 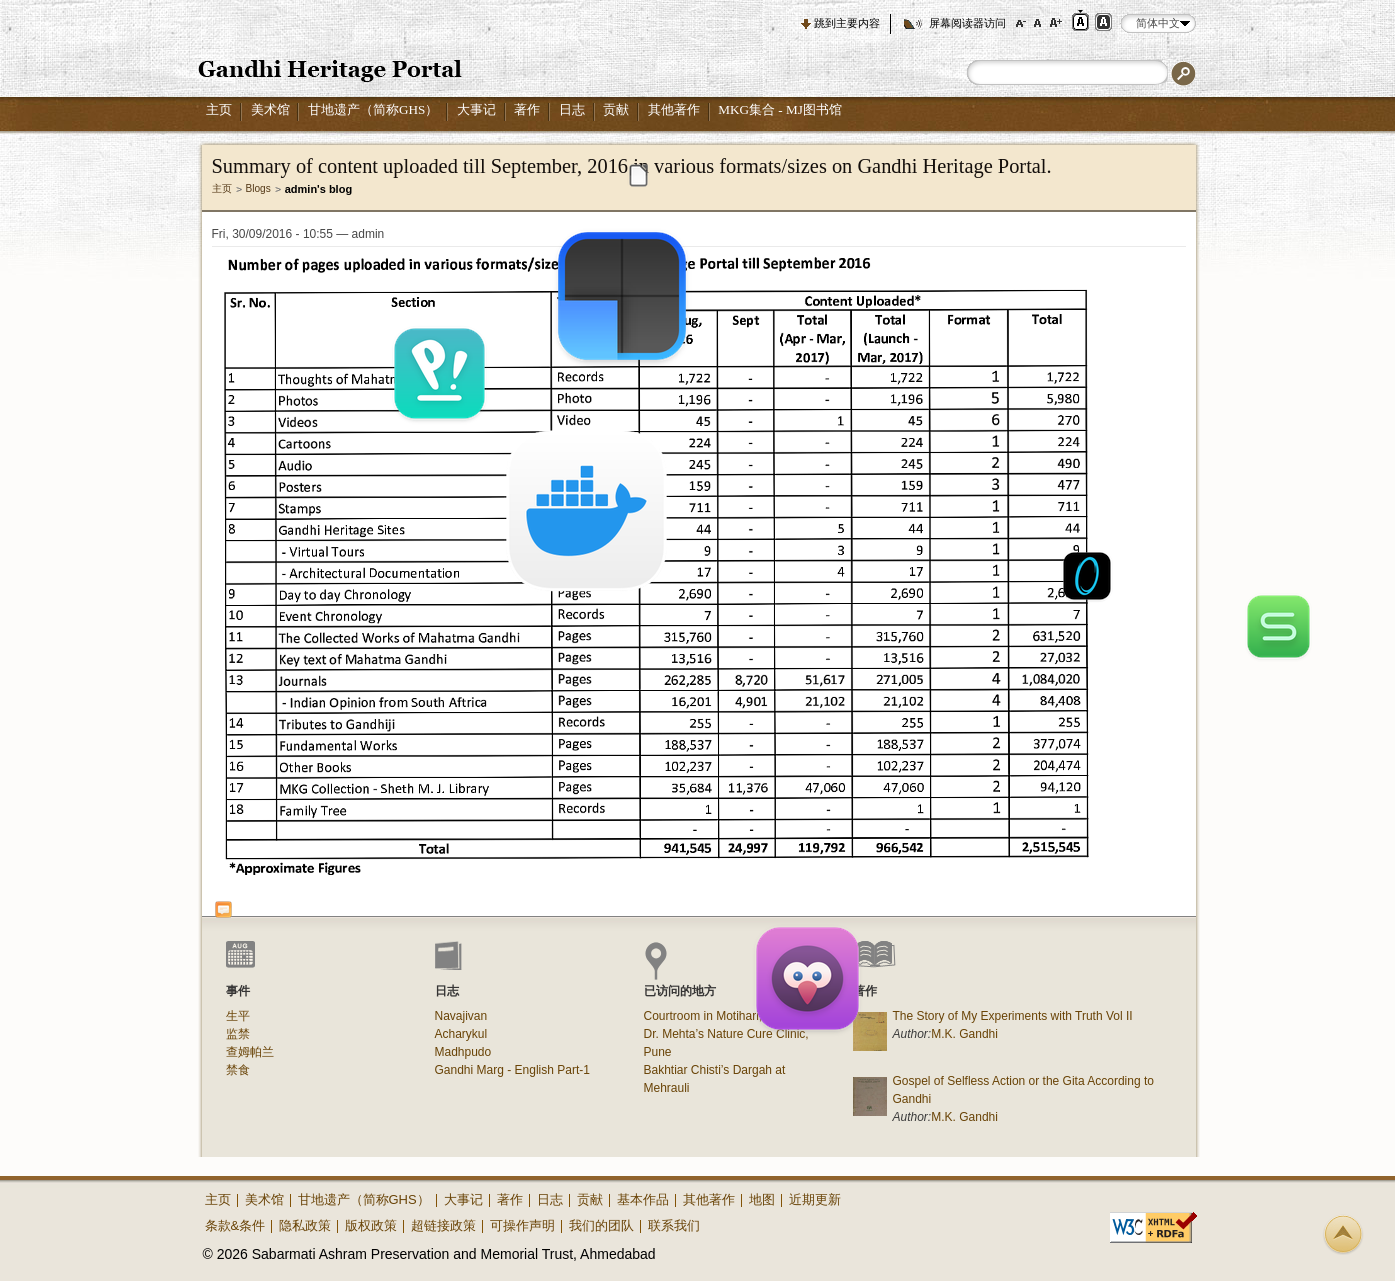 I want to click on open the portal app, so click(x=1087, y=576).